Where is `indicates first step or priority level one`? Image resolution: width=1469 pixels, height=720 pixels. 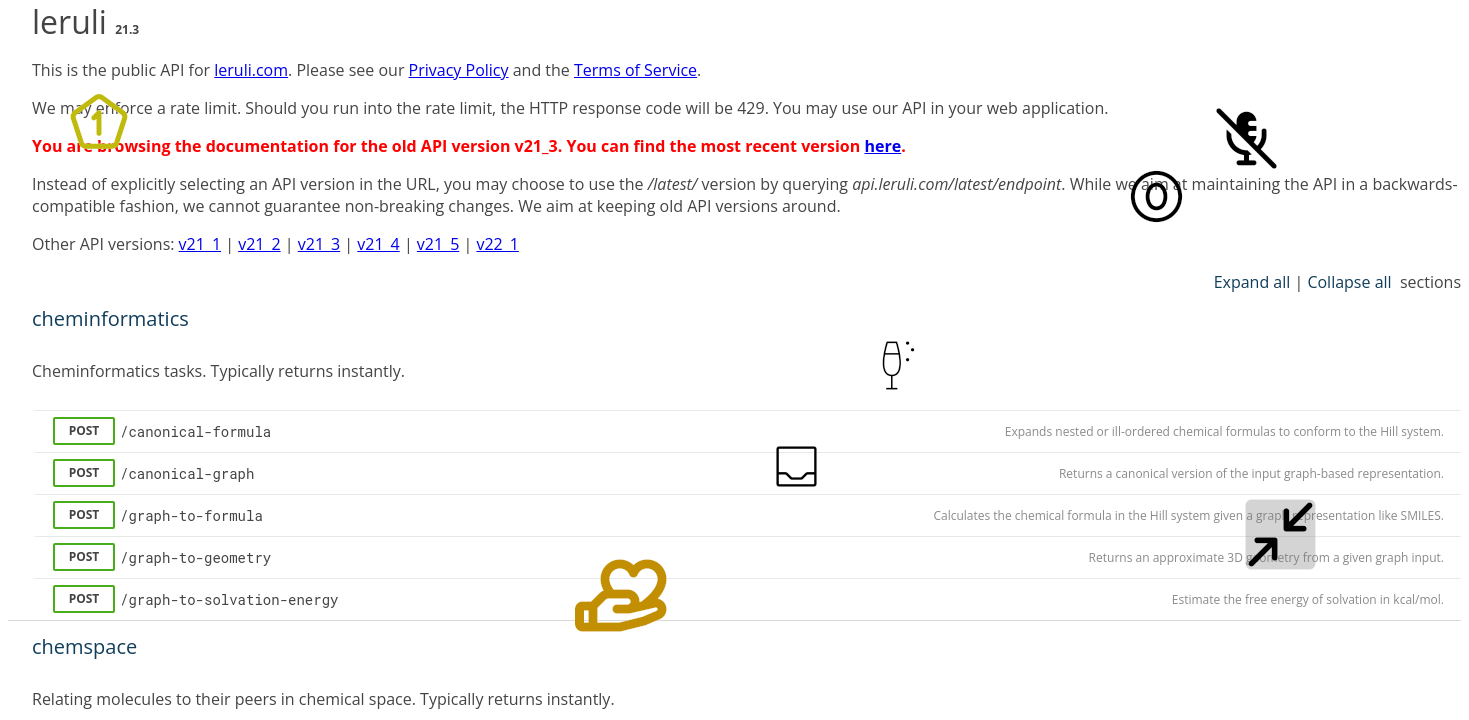
indicates first step or priority level one is located at coordinates (99, 123).